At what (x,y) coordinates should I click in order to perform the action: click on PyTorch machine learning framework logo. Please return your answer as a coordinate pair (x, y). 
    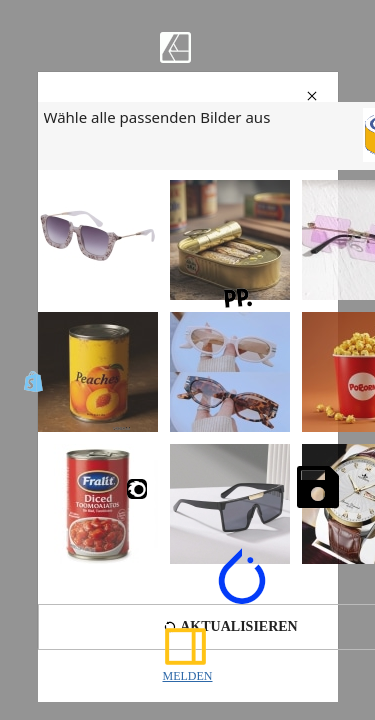
    Looking at the image, I should click on (242, 576).